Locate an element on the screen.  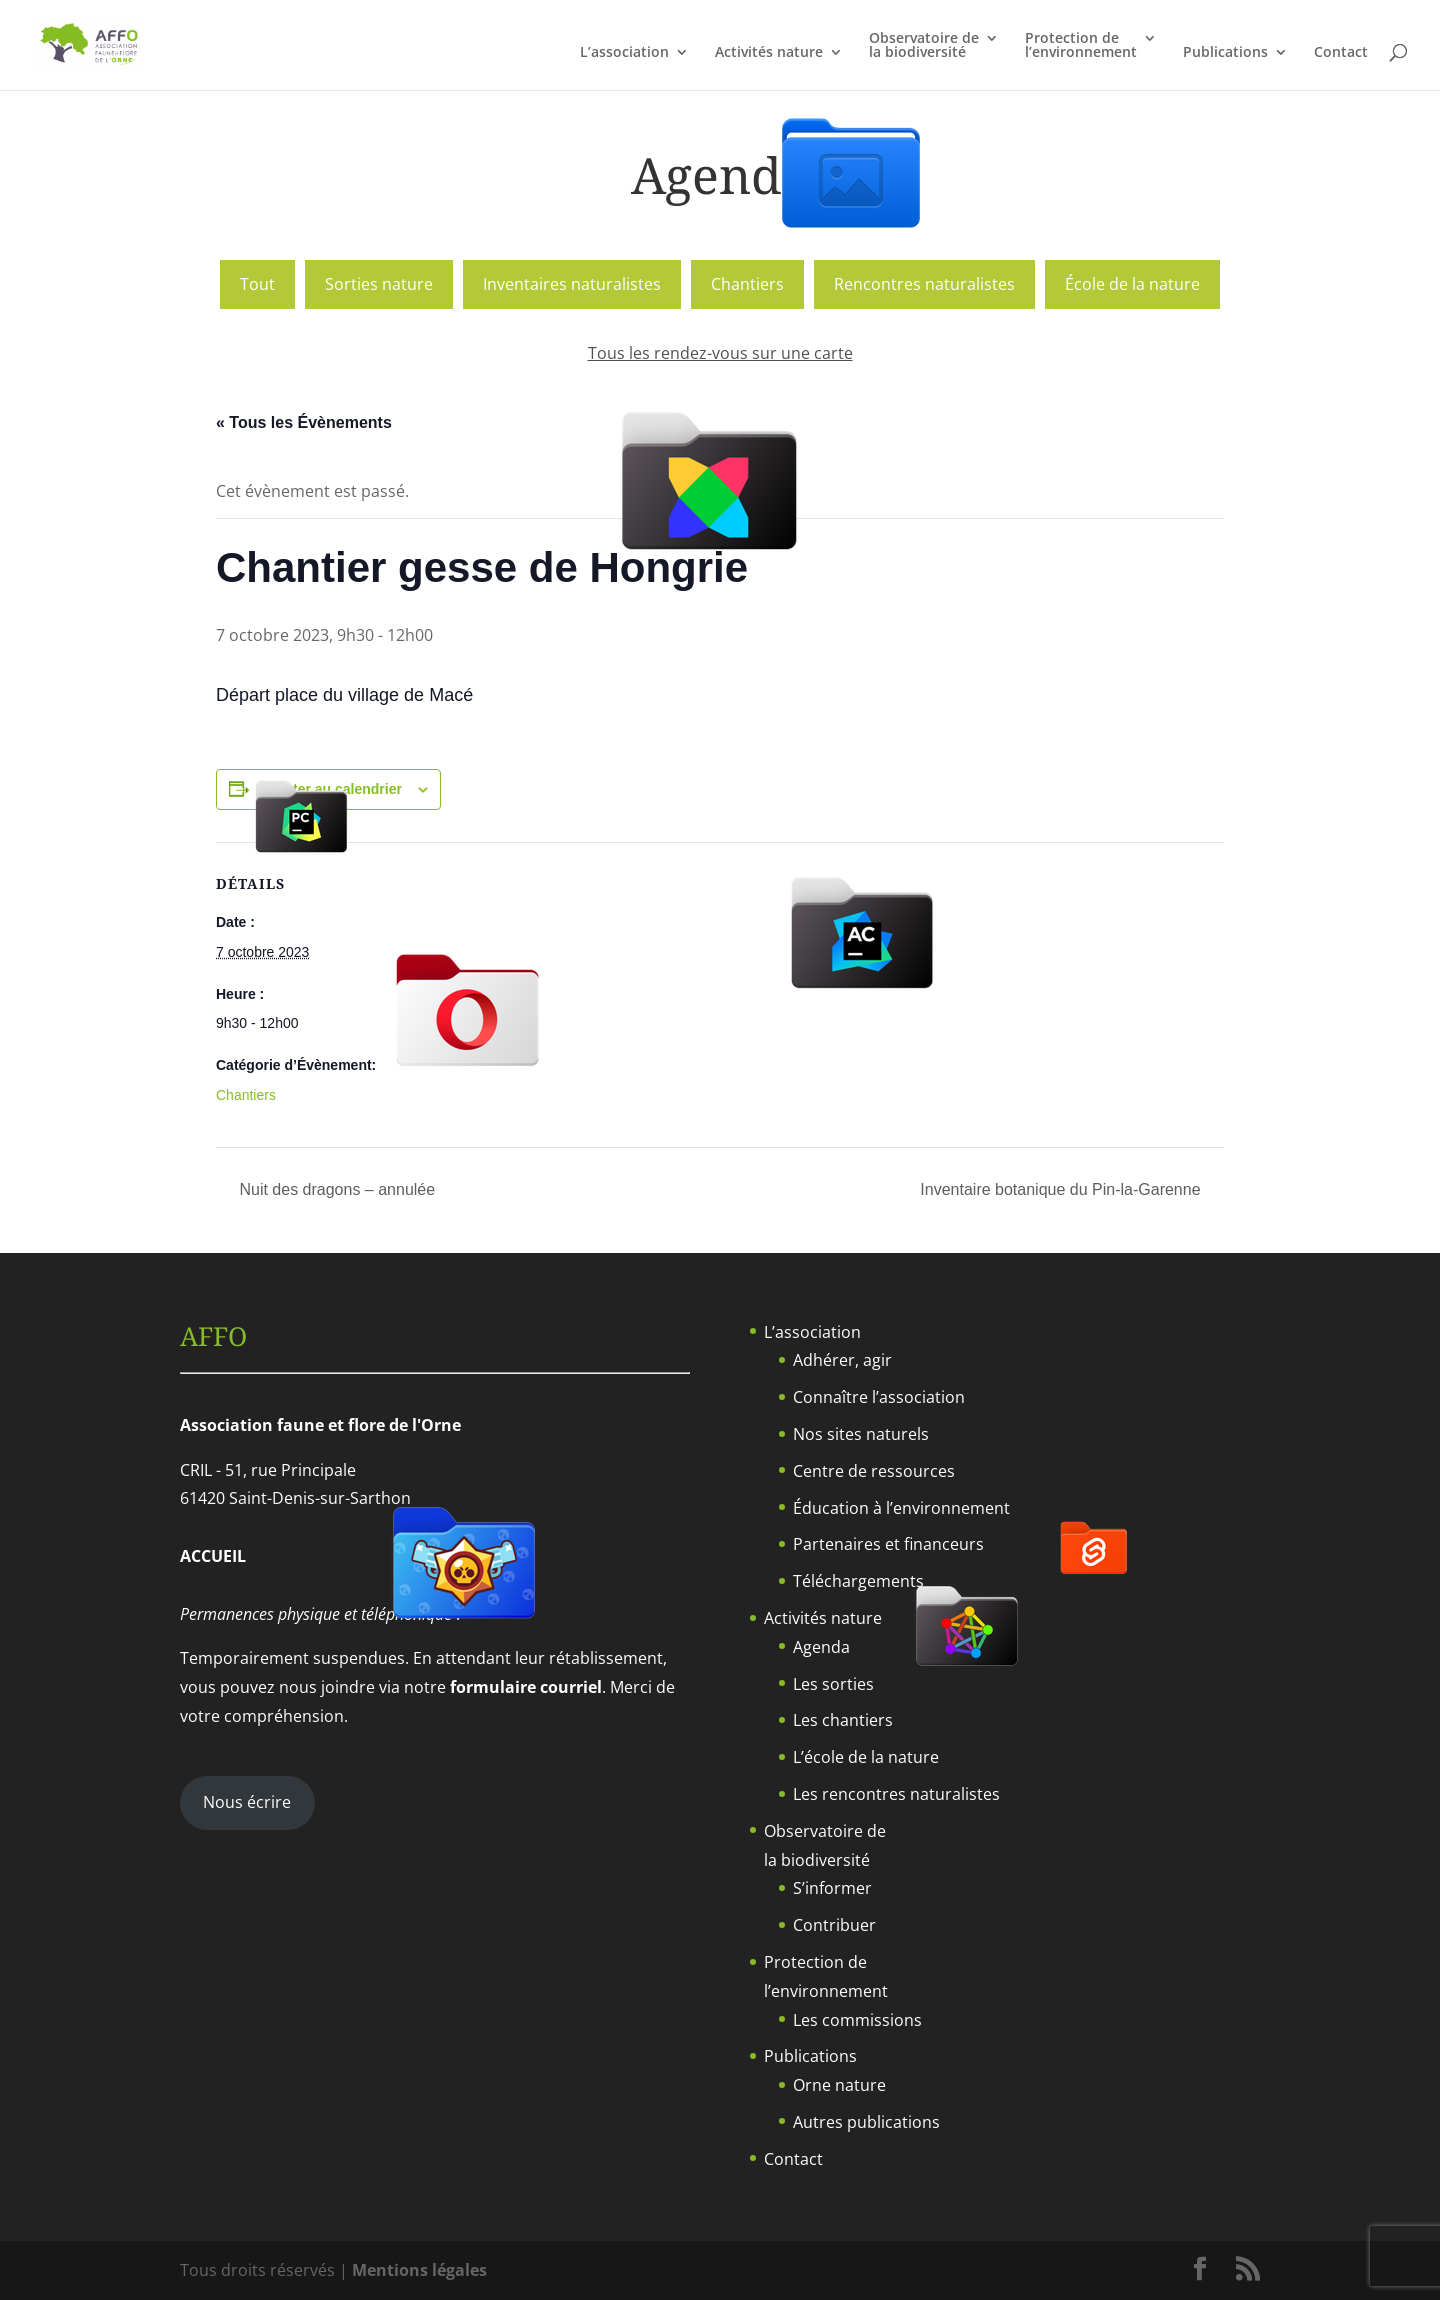
open your images folder is located at coordinates (851, 173).